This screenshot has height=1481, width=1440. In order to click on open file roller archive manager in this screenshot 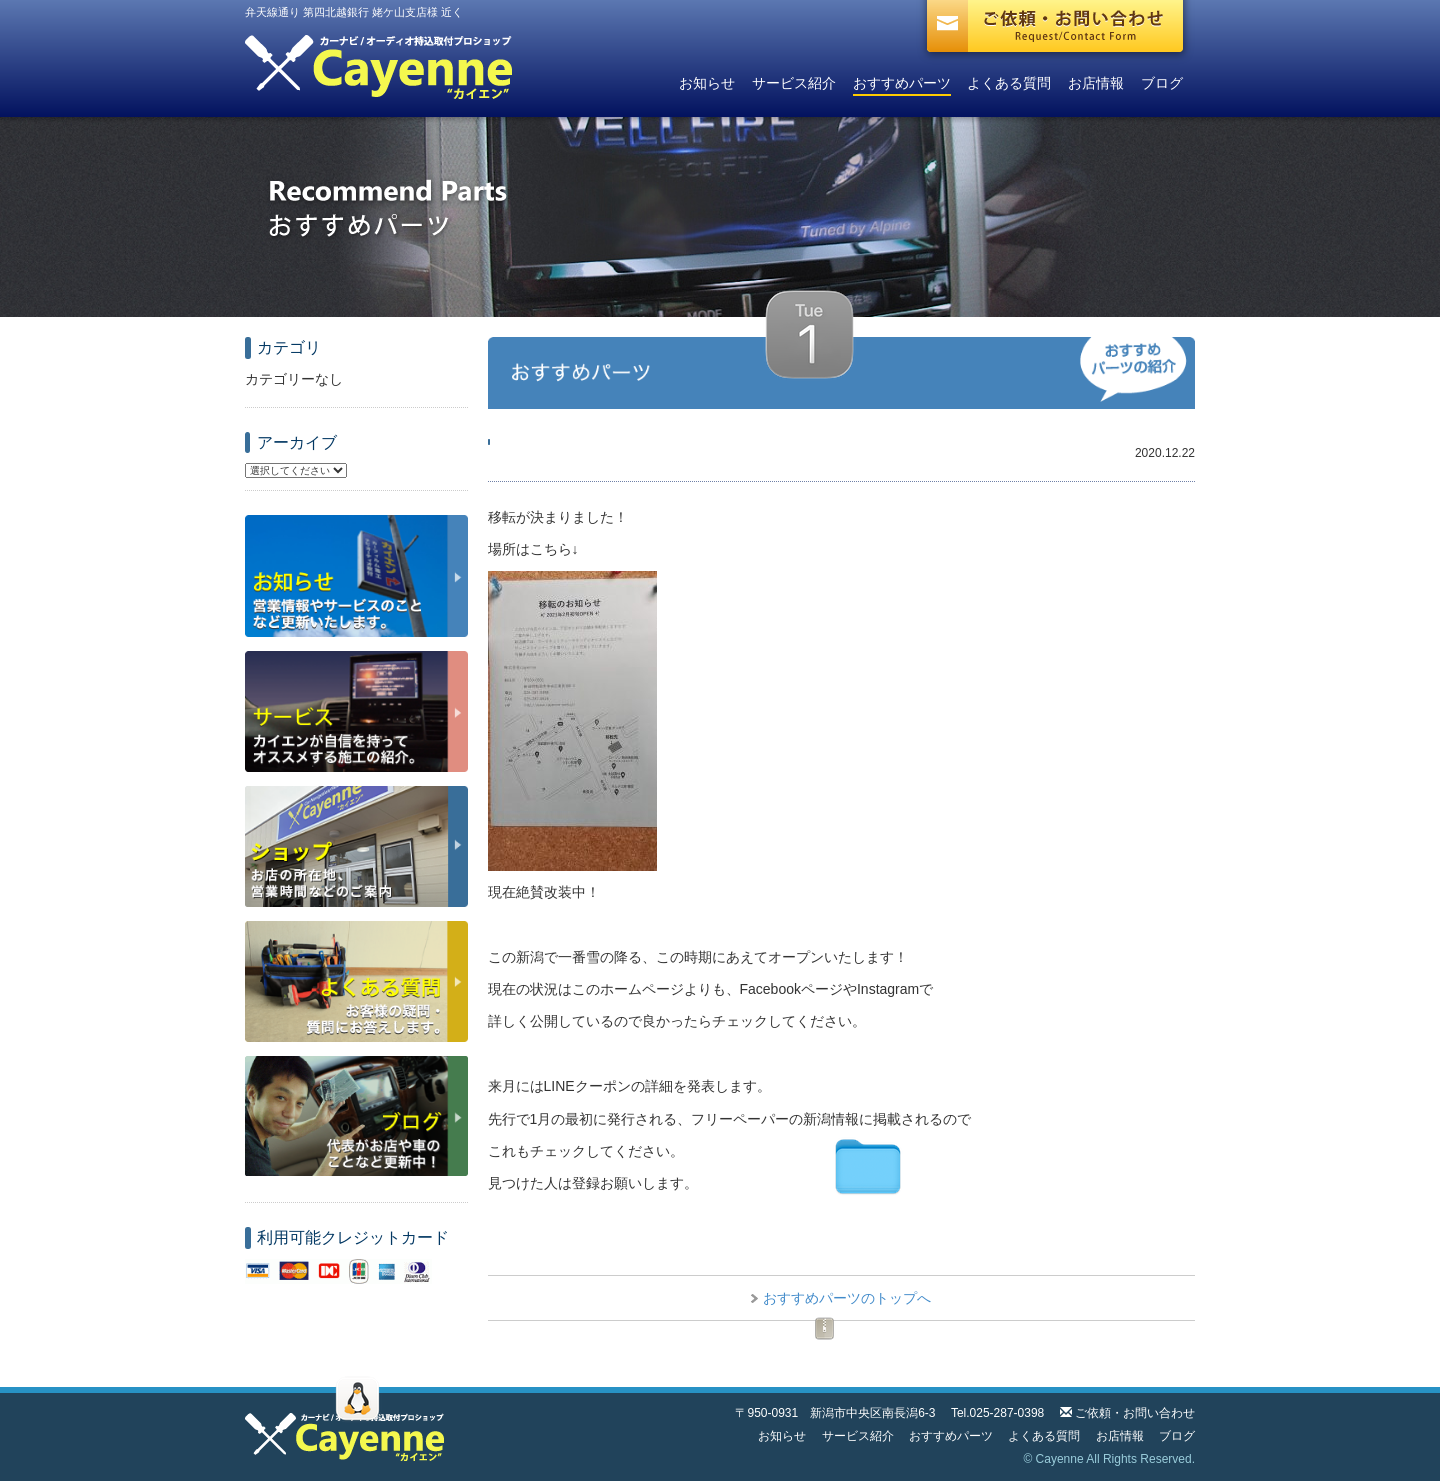, I will do `click(824, 1328)`.